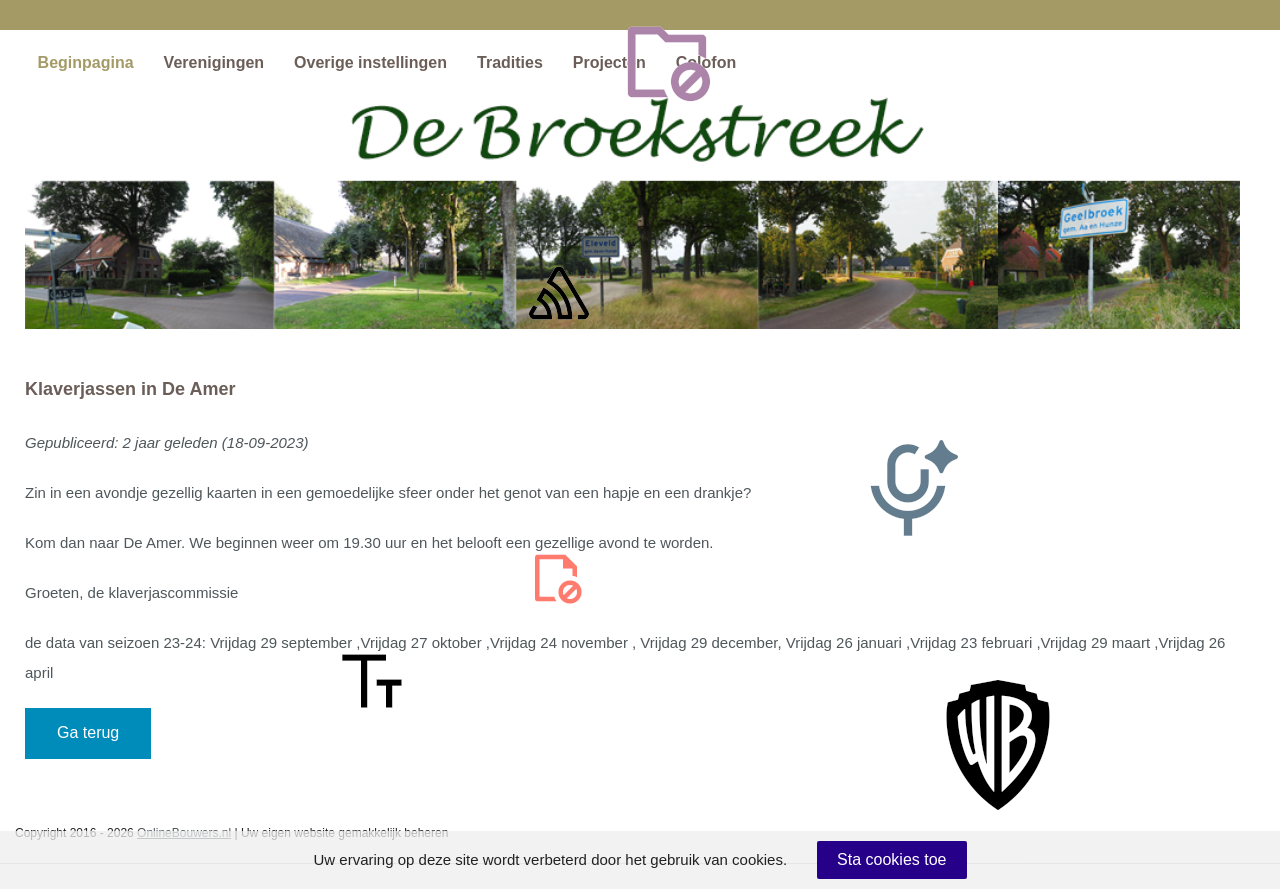 The width and height of the screenshot is (1280, 889). I want to click on file access denied or restricted, so click(556, 578).